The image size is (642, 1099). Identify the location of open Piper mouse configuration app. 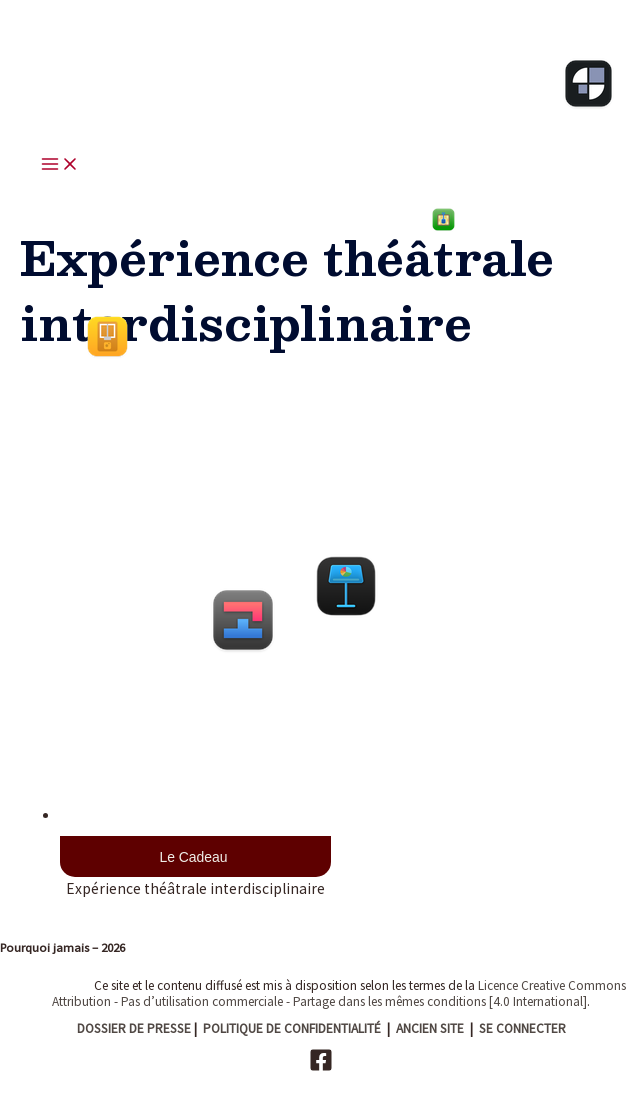
(107, 336).